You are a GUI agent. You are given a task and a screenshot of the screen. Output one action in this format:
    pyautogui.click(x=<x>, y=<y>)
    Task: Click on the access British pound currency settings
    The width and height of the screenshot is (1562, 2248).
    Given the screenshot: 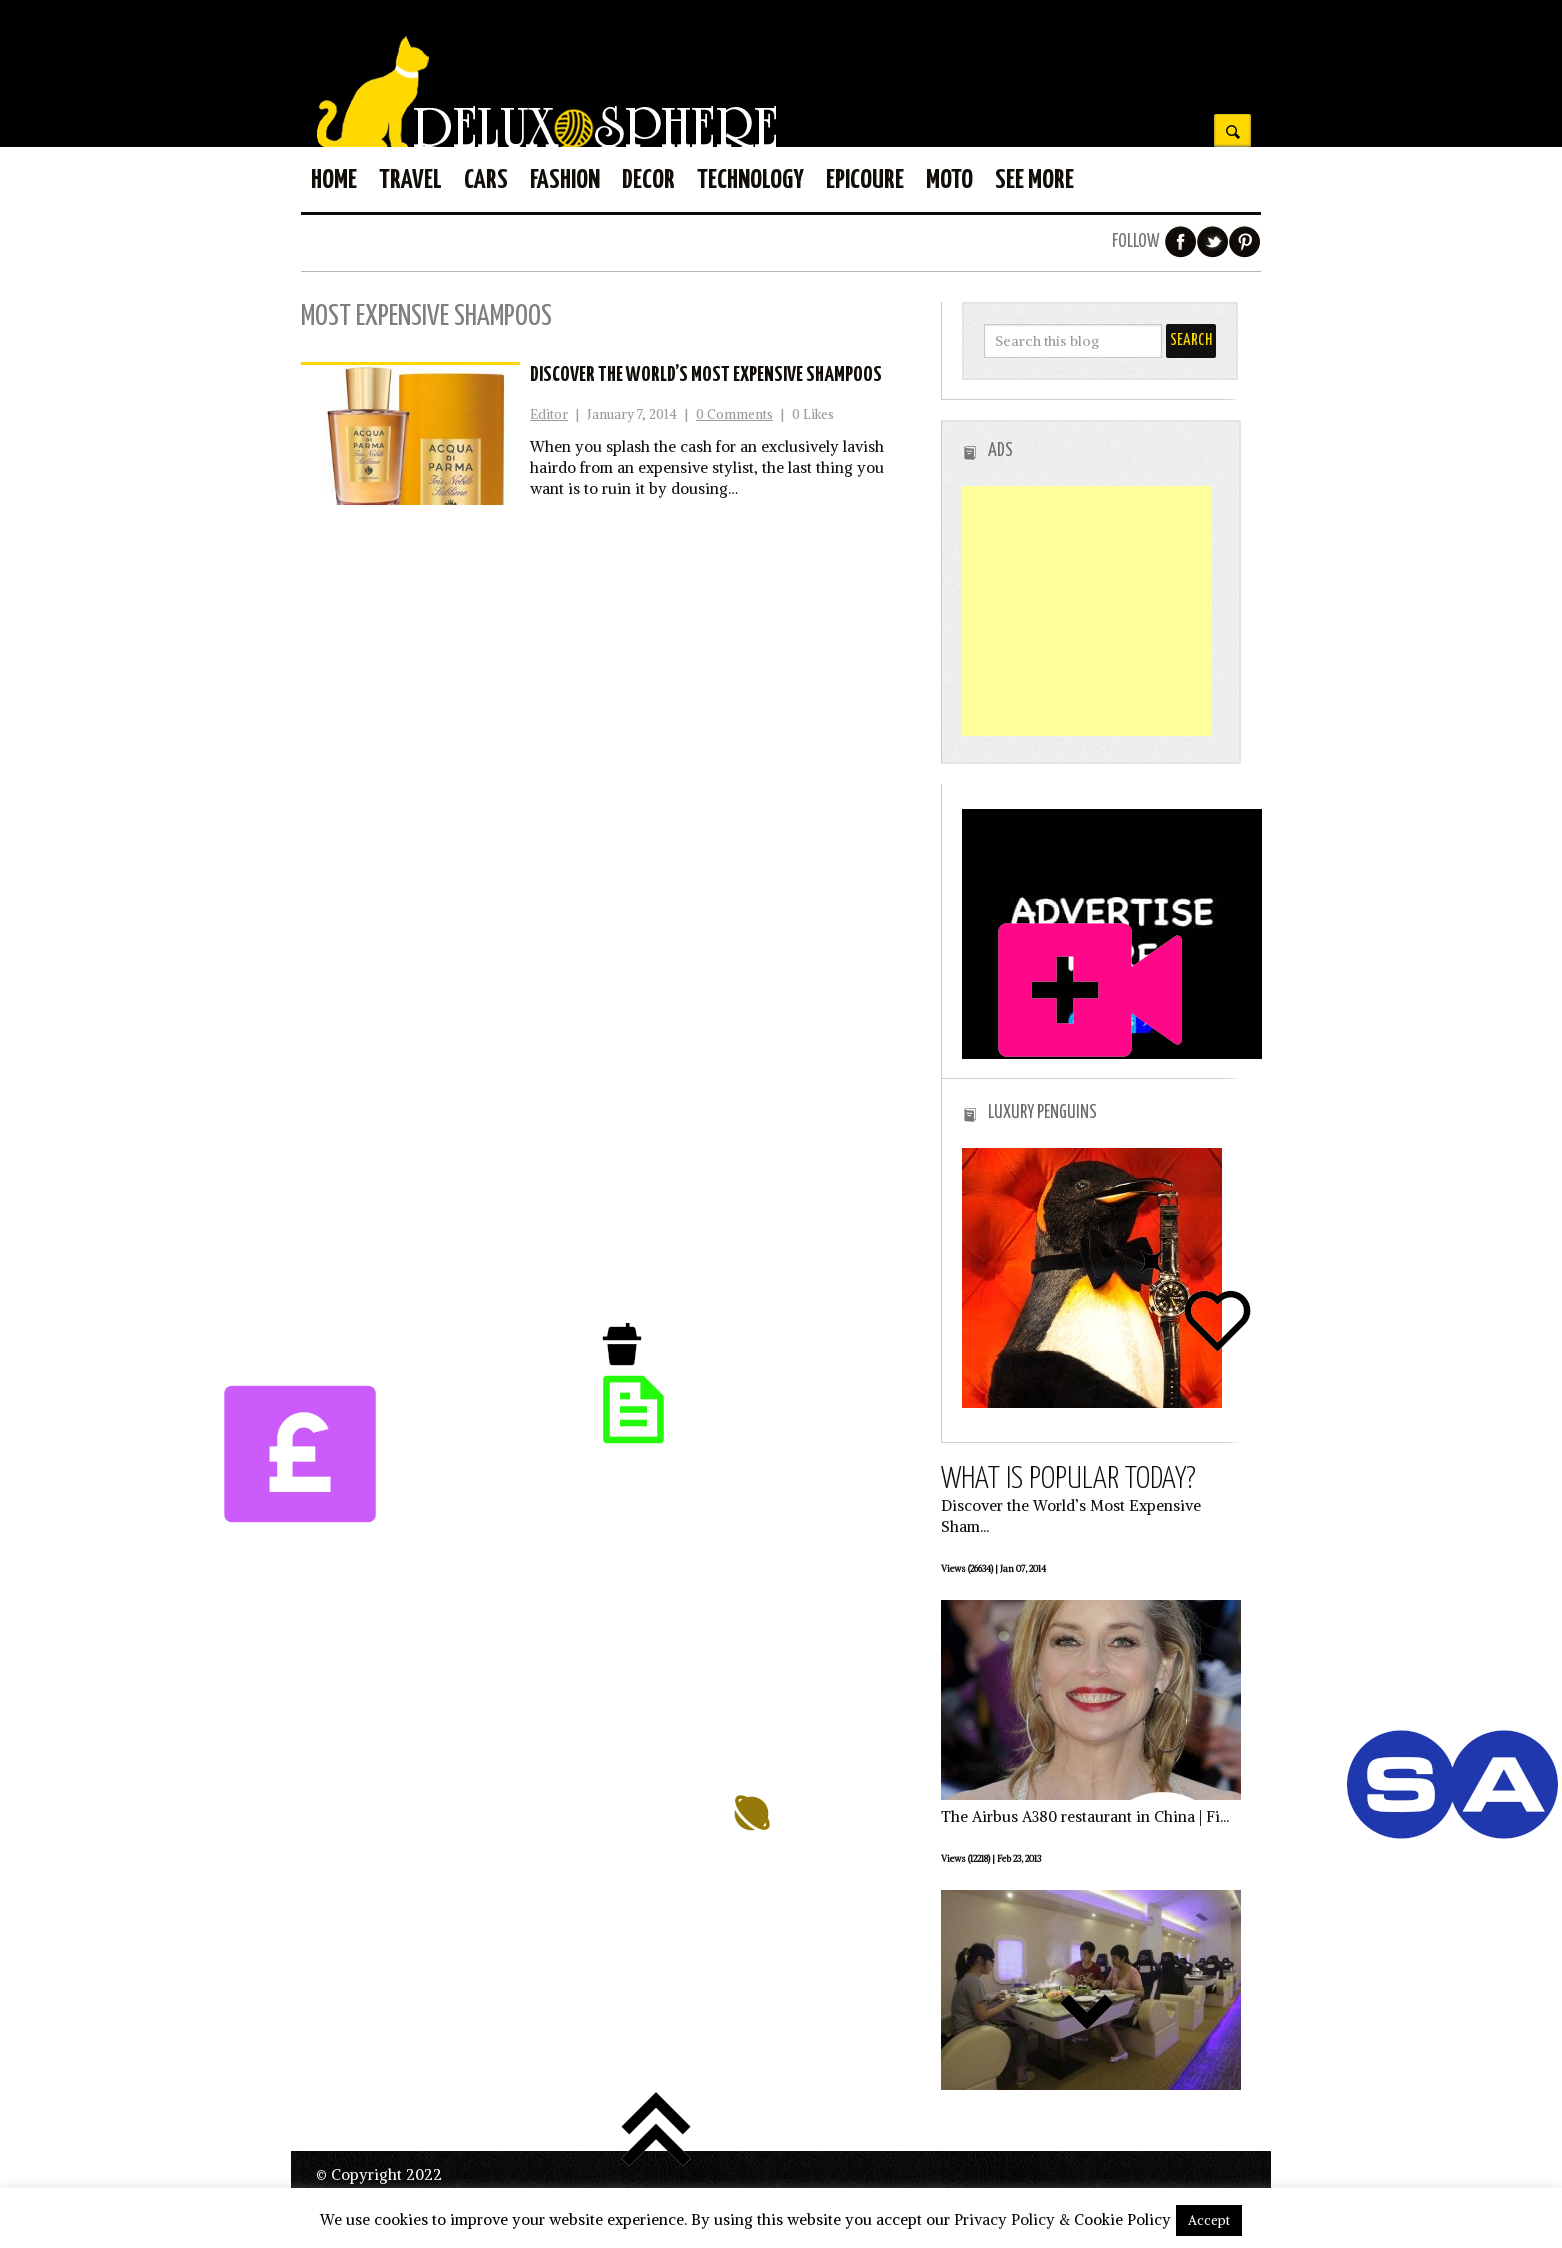 What is the action you would take?
    pyautogui.click(x=300, y=1454)
    